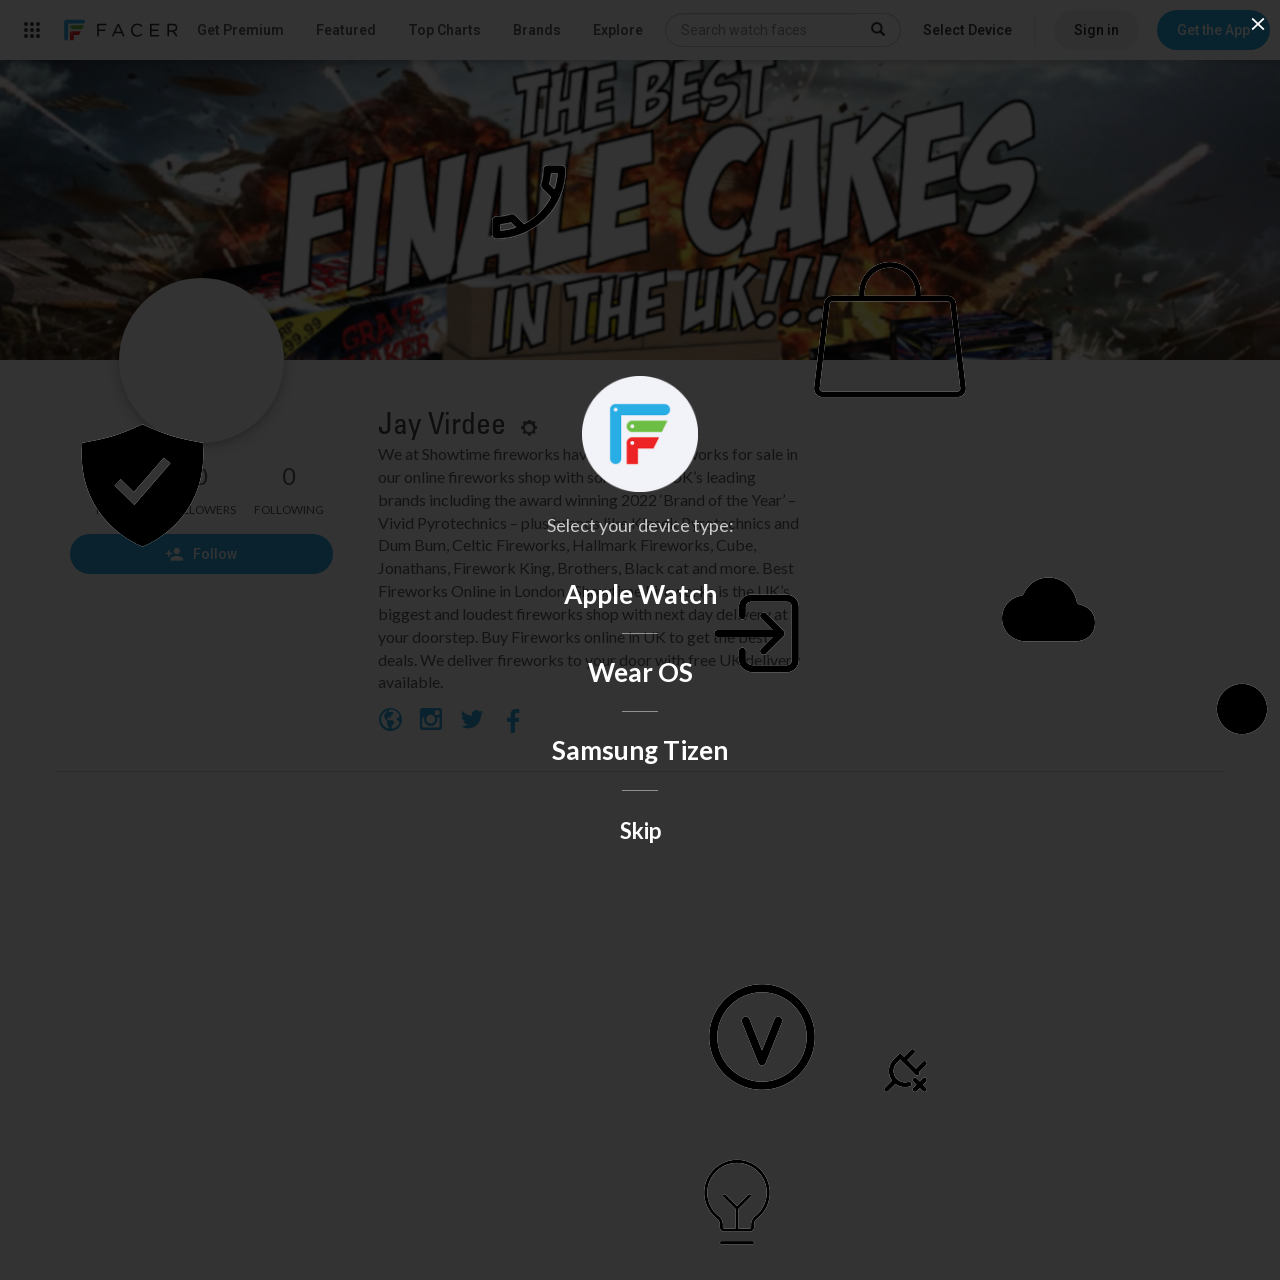  Describe the element at coordinates (890, 338) in the screenshot. I see `view your shopping bag` at that location.